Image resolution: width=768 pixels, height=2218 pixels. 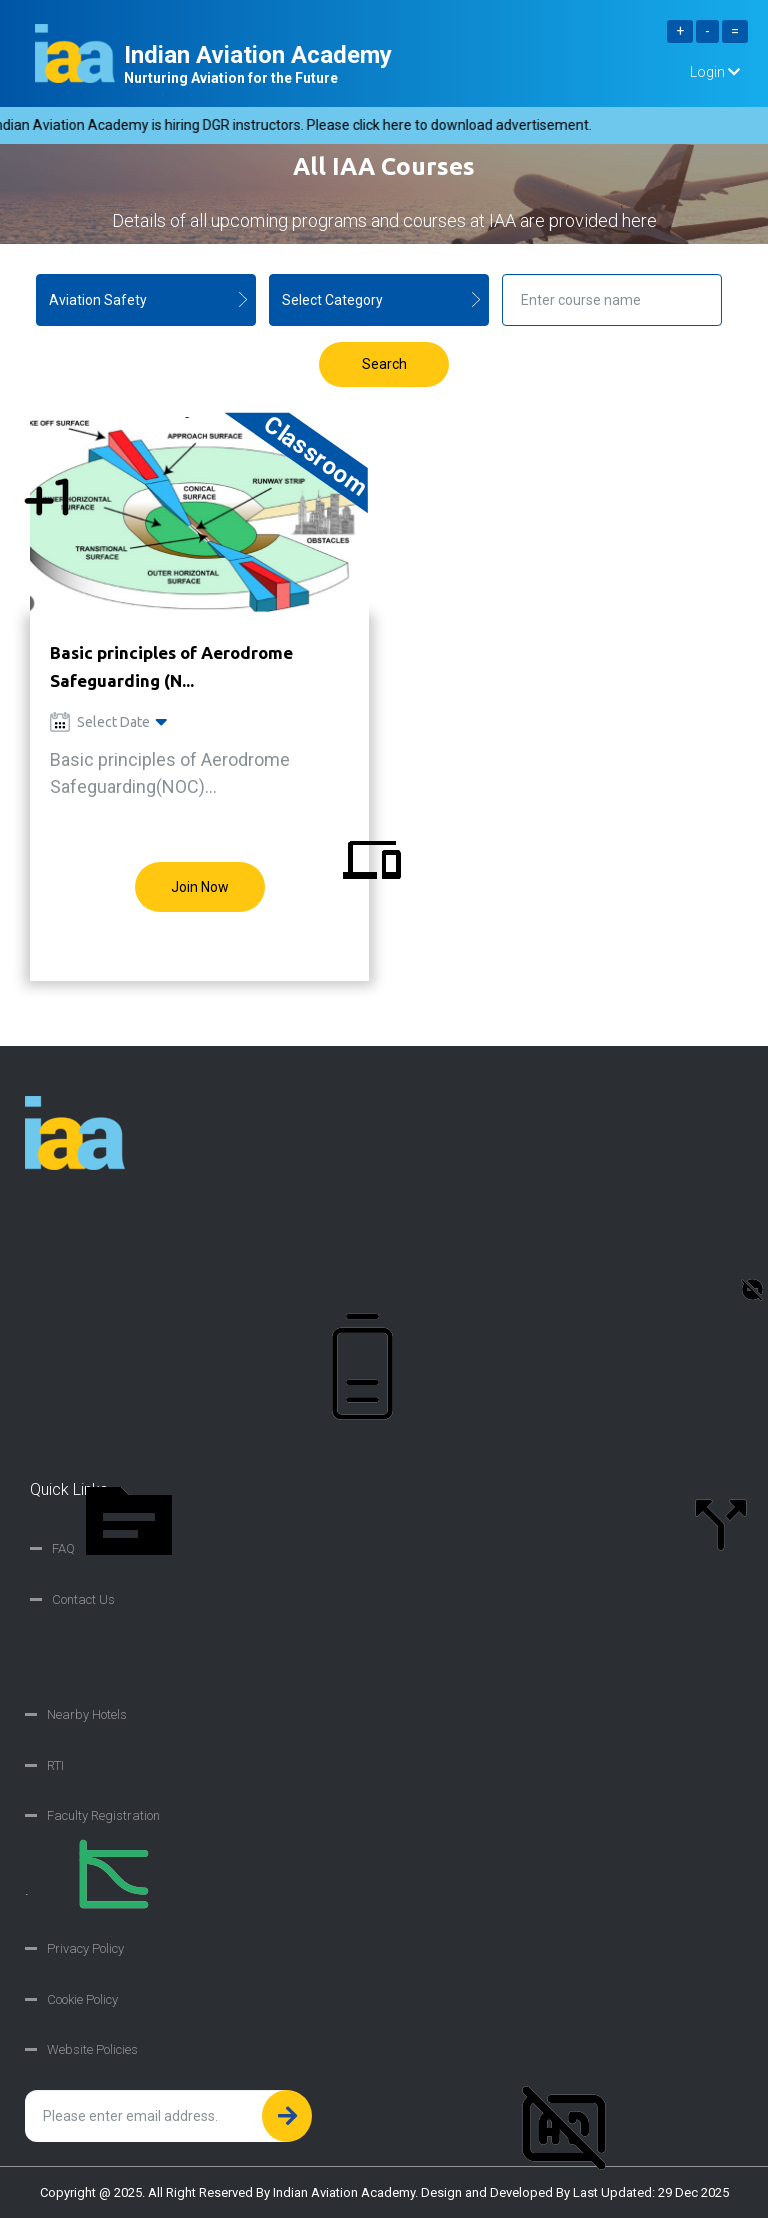 I want to click on view source files or documents, so click(x=129, y=1521).